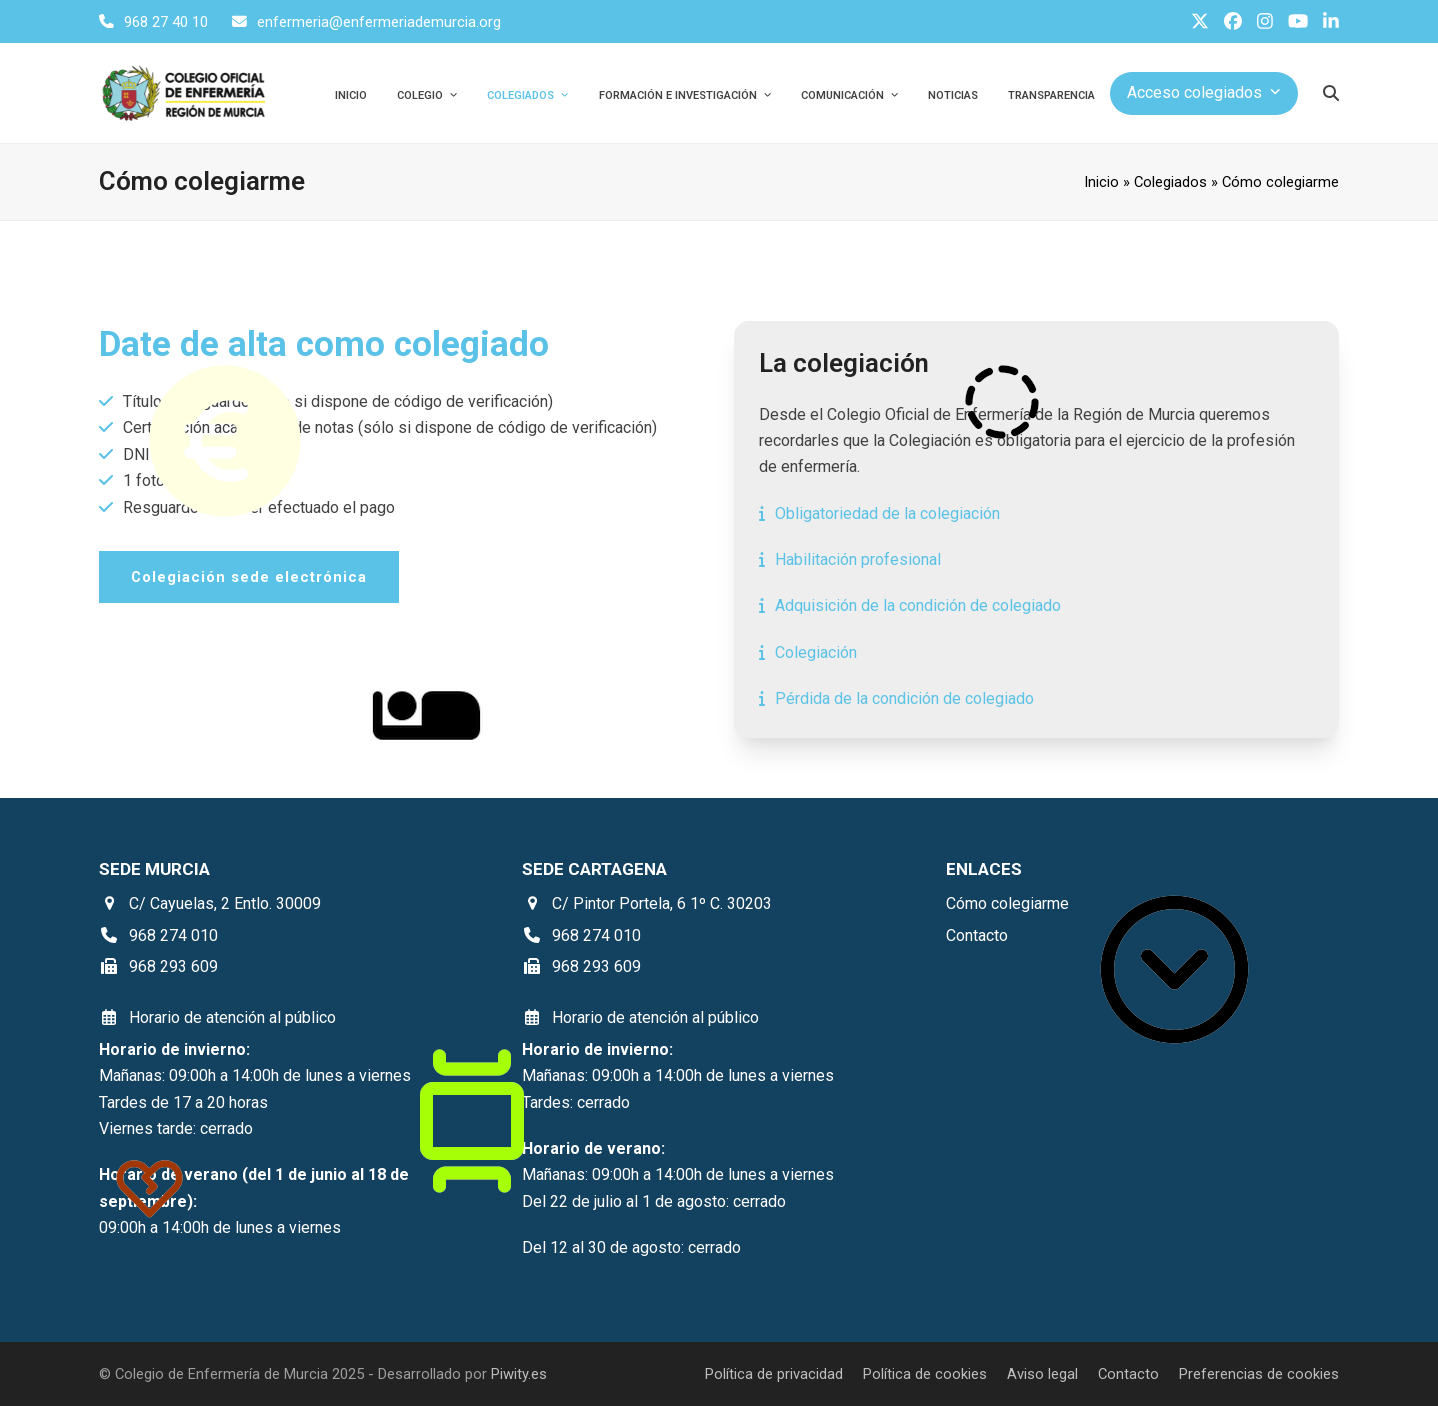 The width and height of the screenshot is (1438, 1406). I want to click on scroll through a vertical carousel, so click(472, 1121).